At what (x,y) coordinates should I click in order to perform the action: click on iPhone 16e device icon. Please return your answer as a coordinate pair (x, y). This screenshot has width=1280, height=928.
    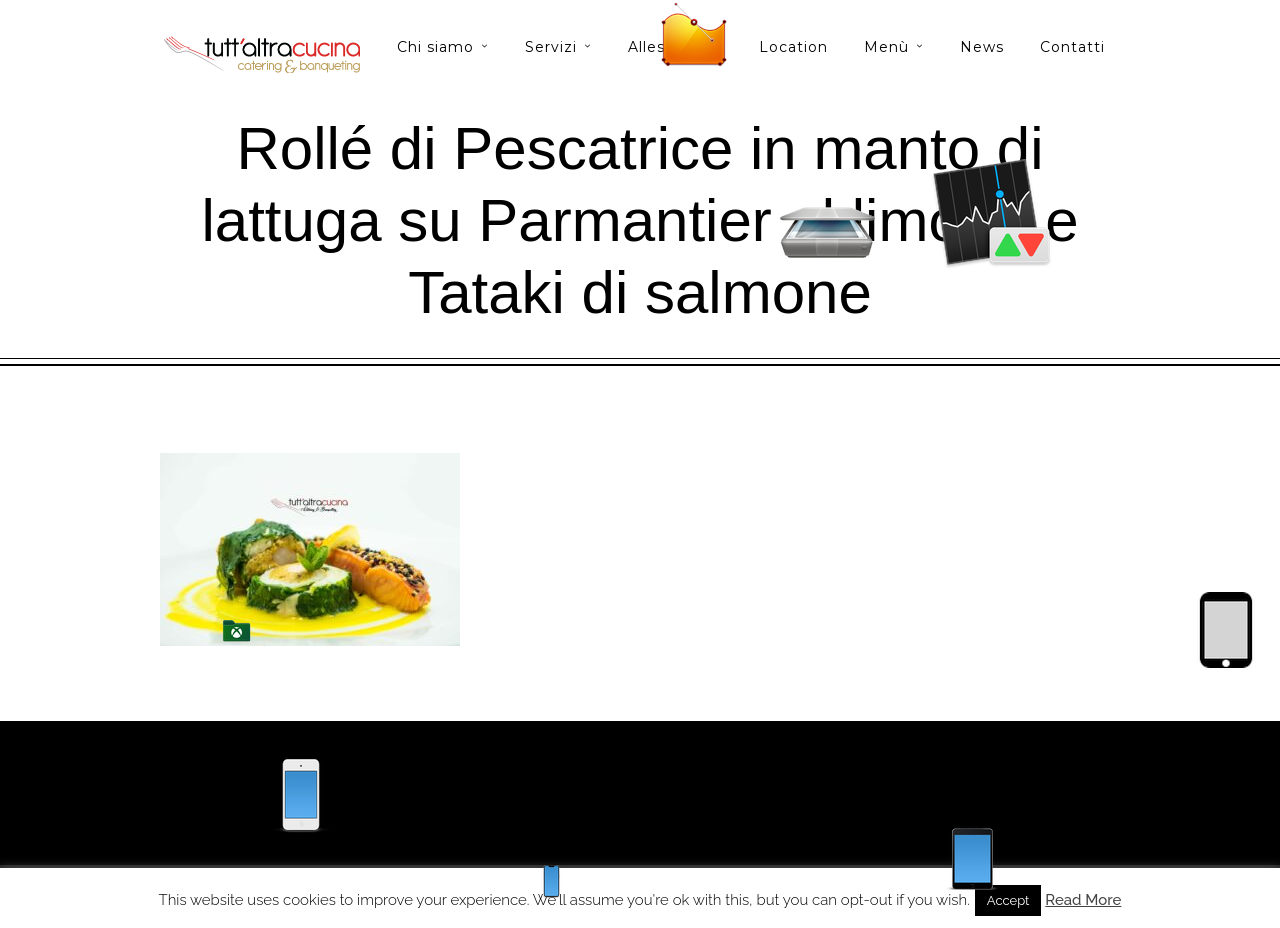
    Looking at the image, I should click on (551, 881).